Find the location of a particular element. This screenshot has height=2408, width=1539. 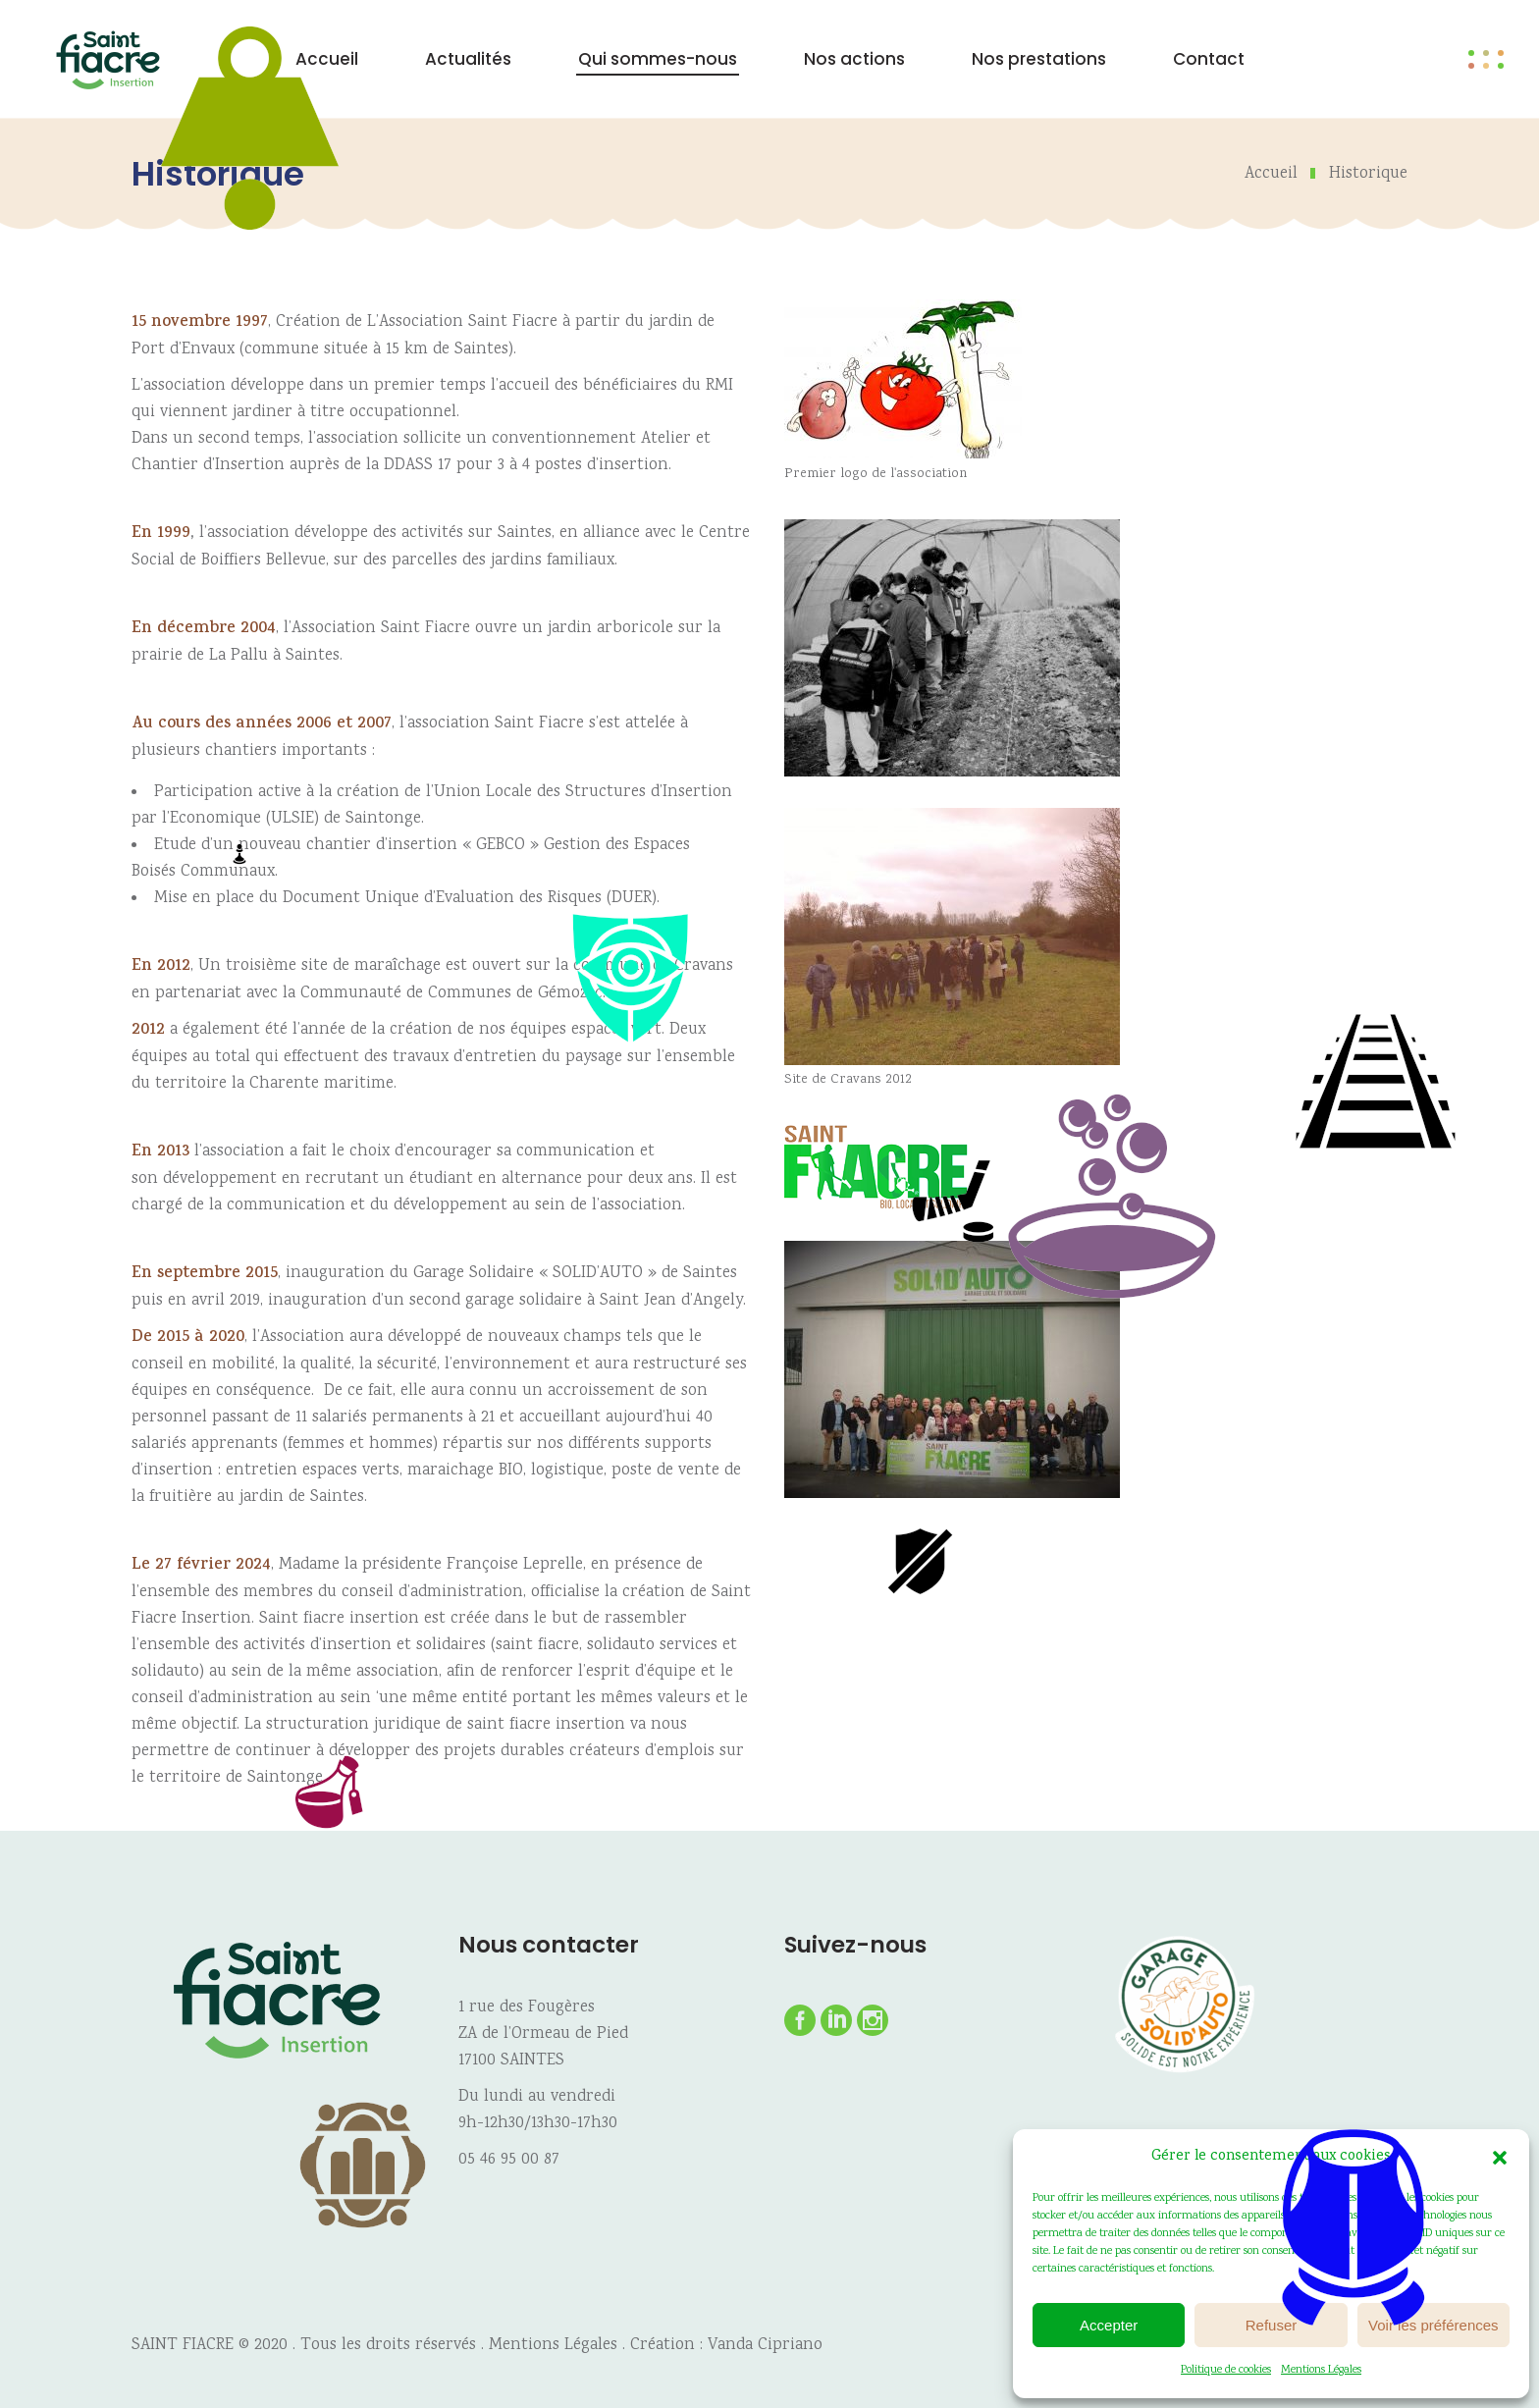

view global analytics or statistics is located at coordinates (362, 2165).